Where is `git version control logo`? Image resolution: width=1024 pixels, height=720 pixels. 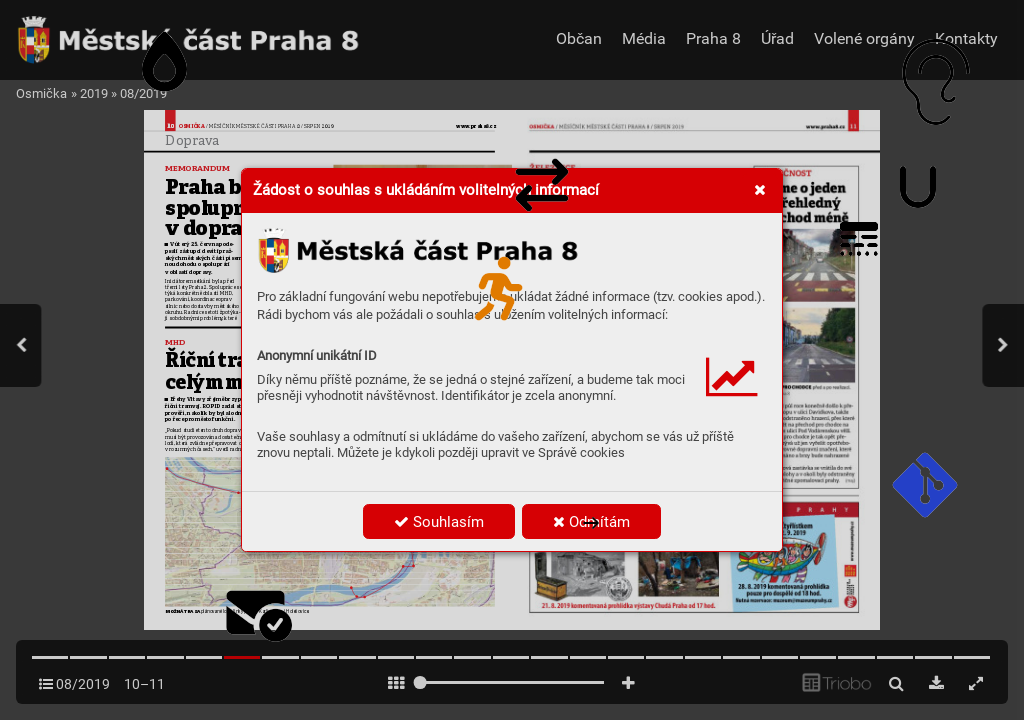 git version control logo is located at coordinates (925, 485).